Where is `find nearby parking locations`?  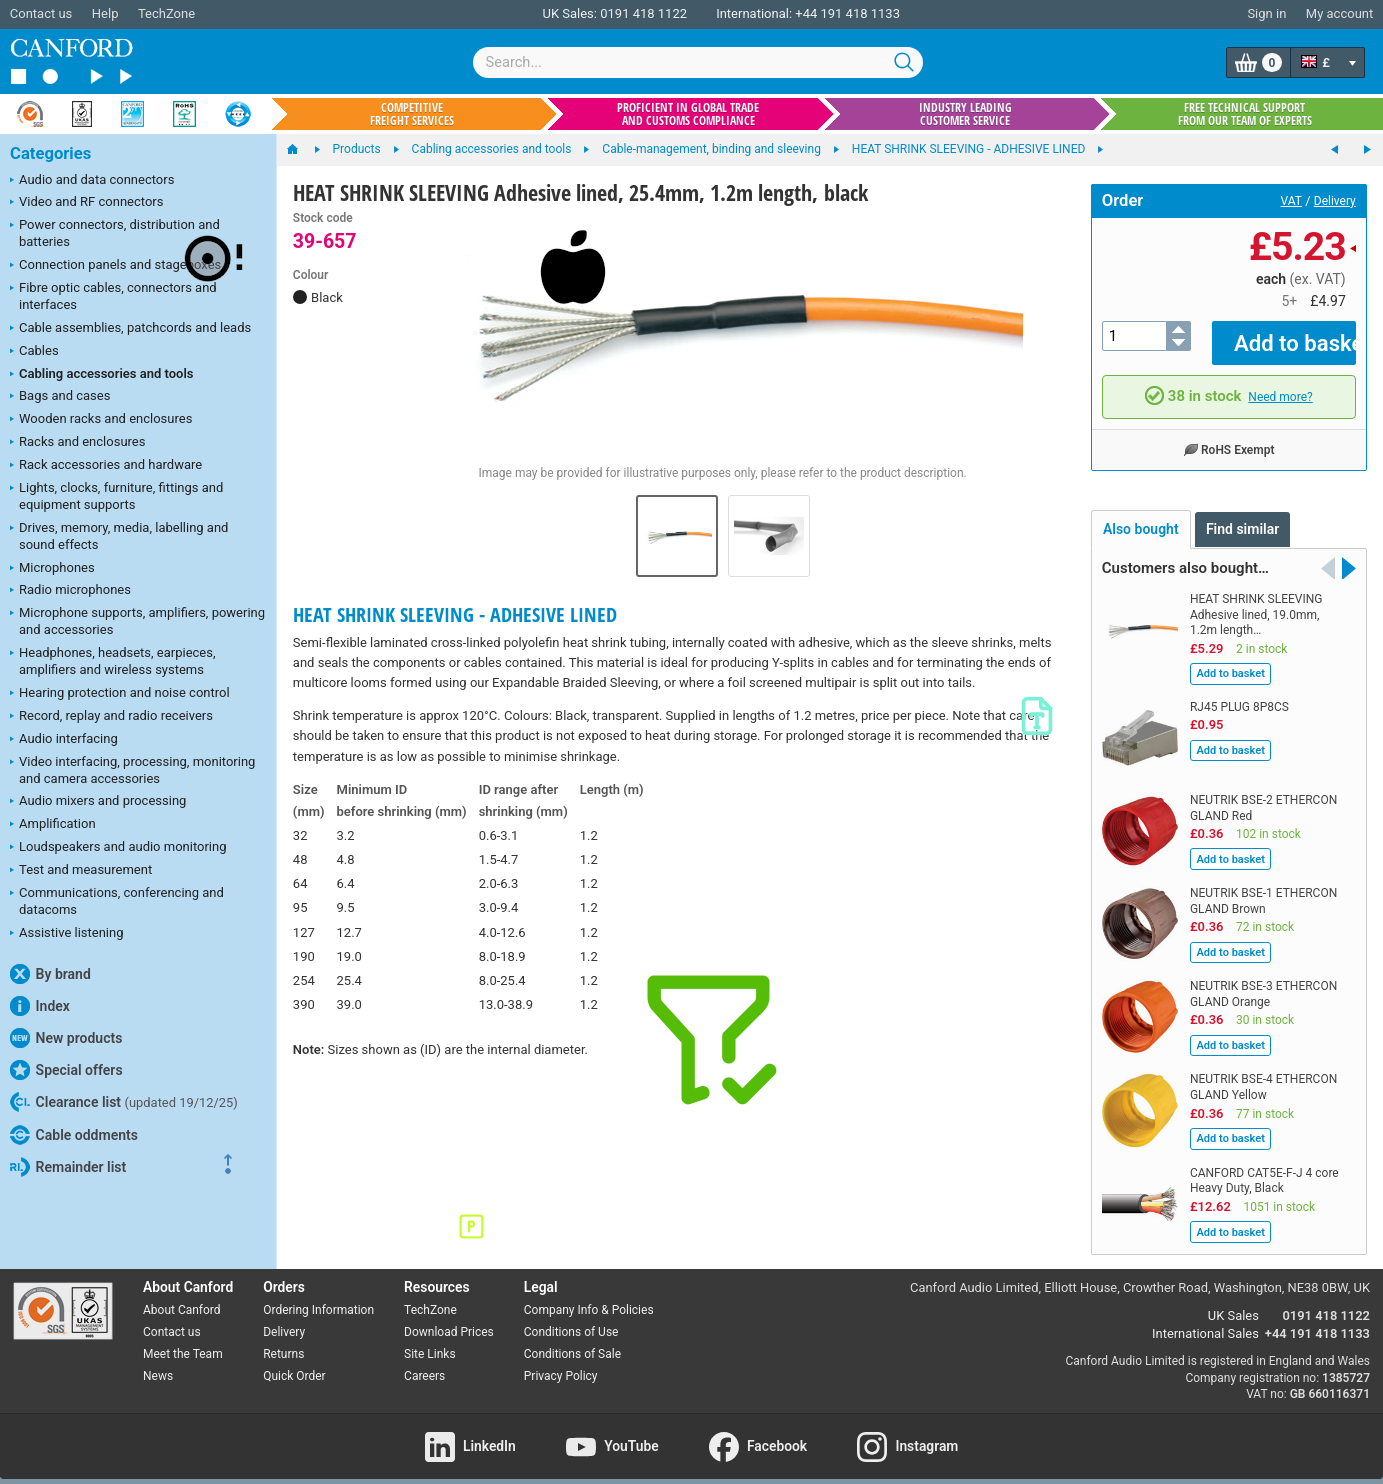
find nearby parking locations is located at coordinates (471, 1226).